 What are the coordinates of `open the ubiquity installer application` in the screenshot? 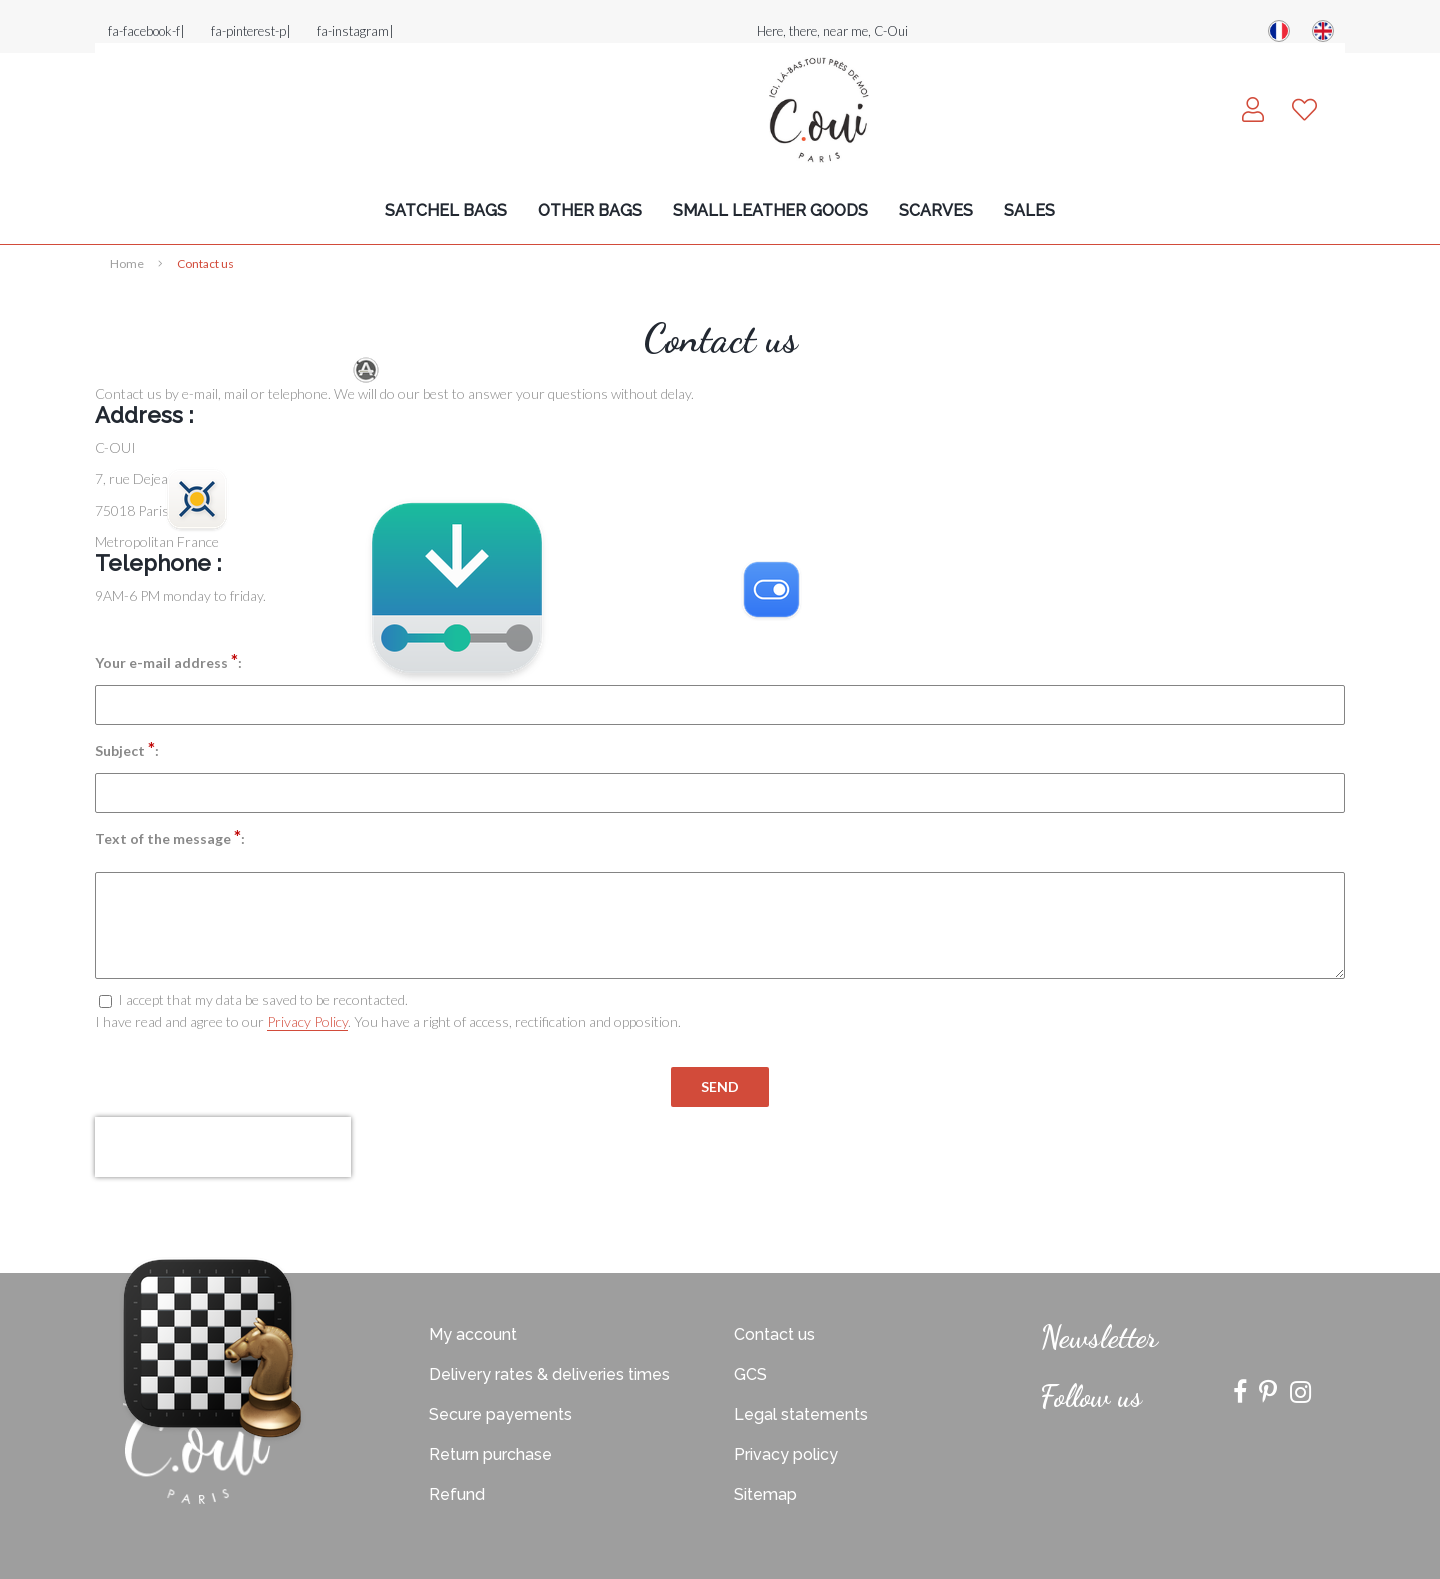 It's located at (457, 588).